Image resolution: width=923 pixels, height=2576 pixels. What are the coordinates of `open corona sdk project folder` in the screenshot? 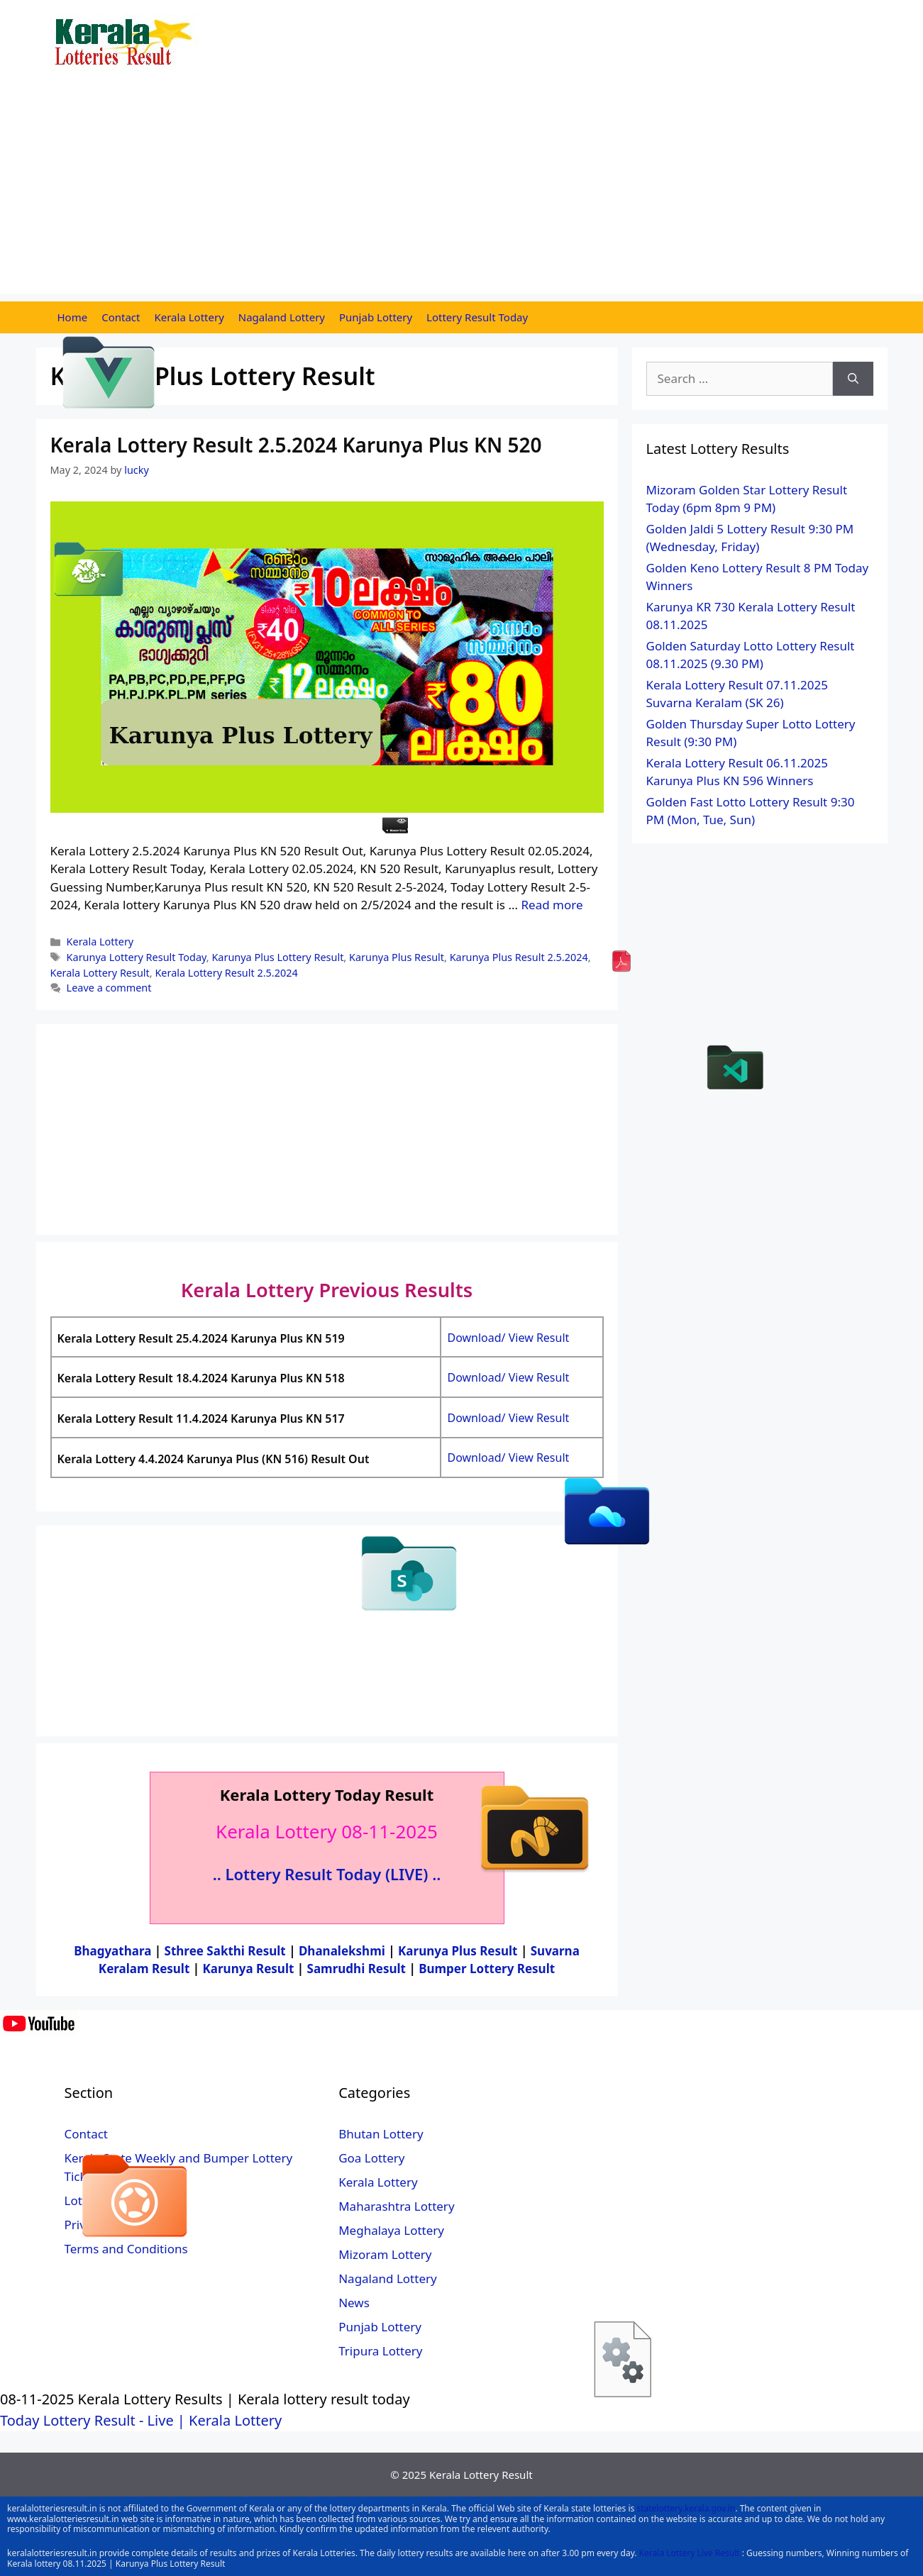 It's located at (134, 2199).